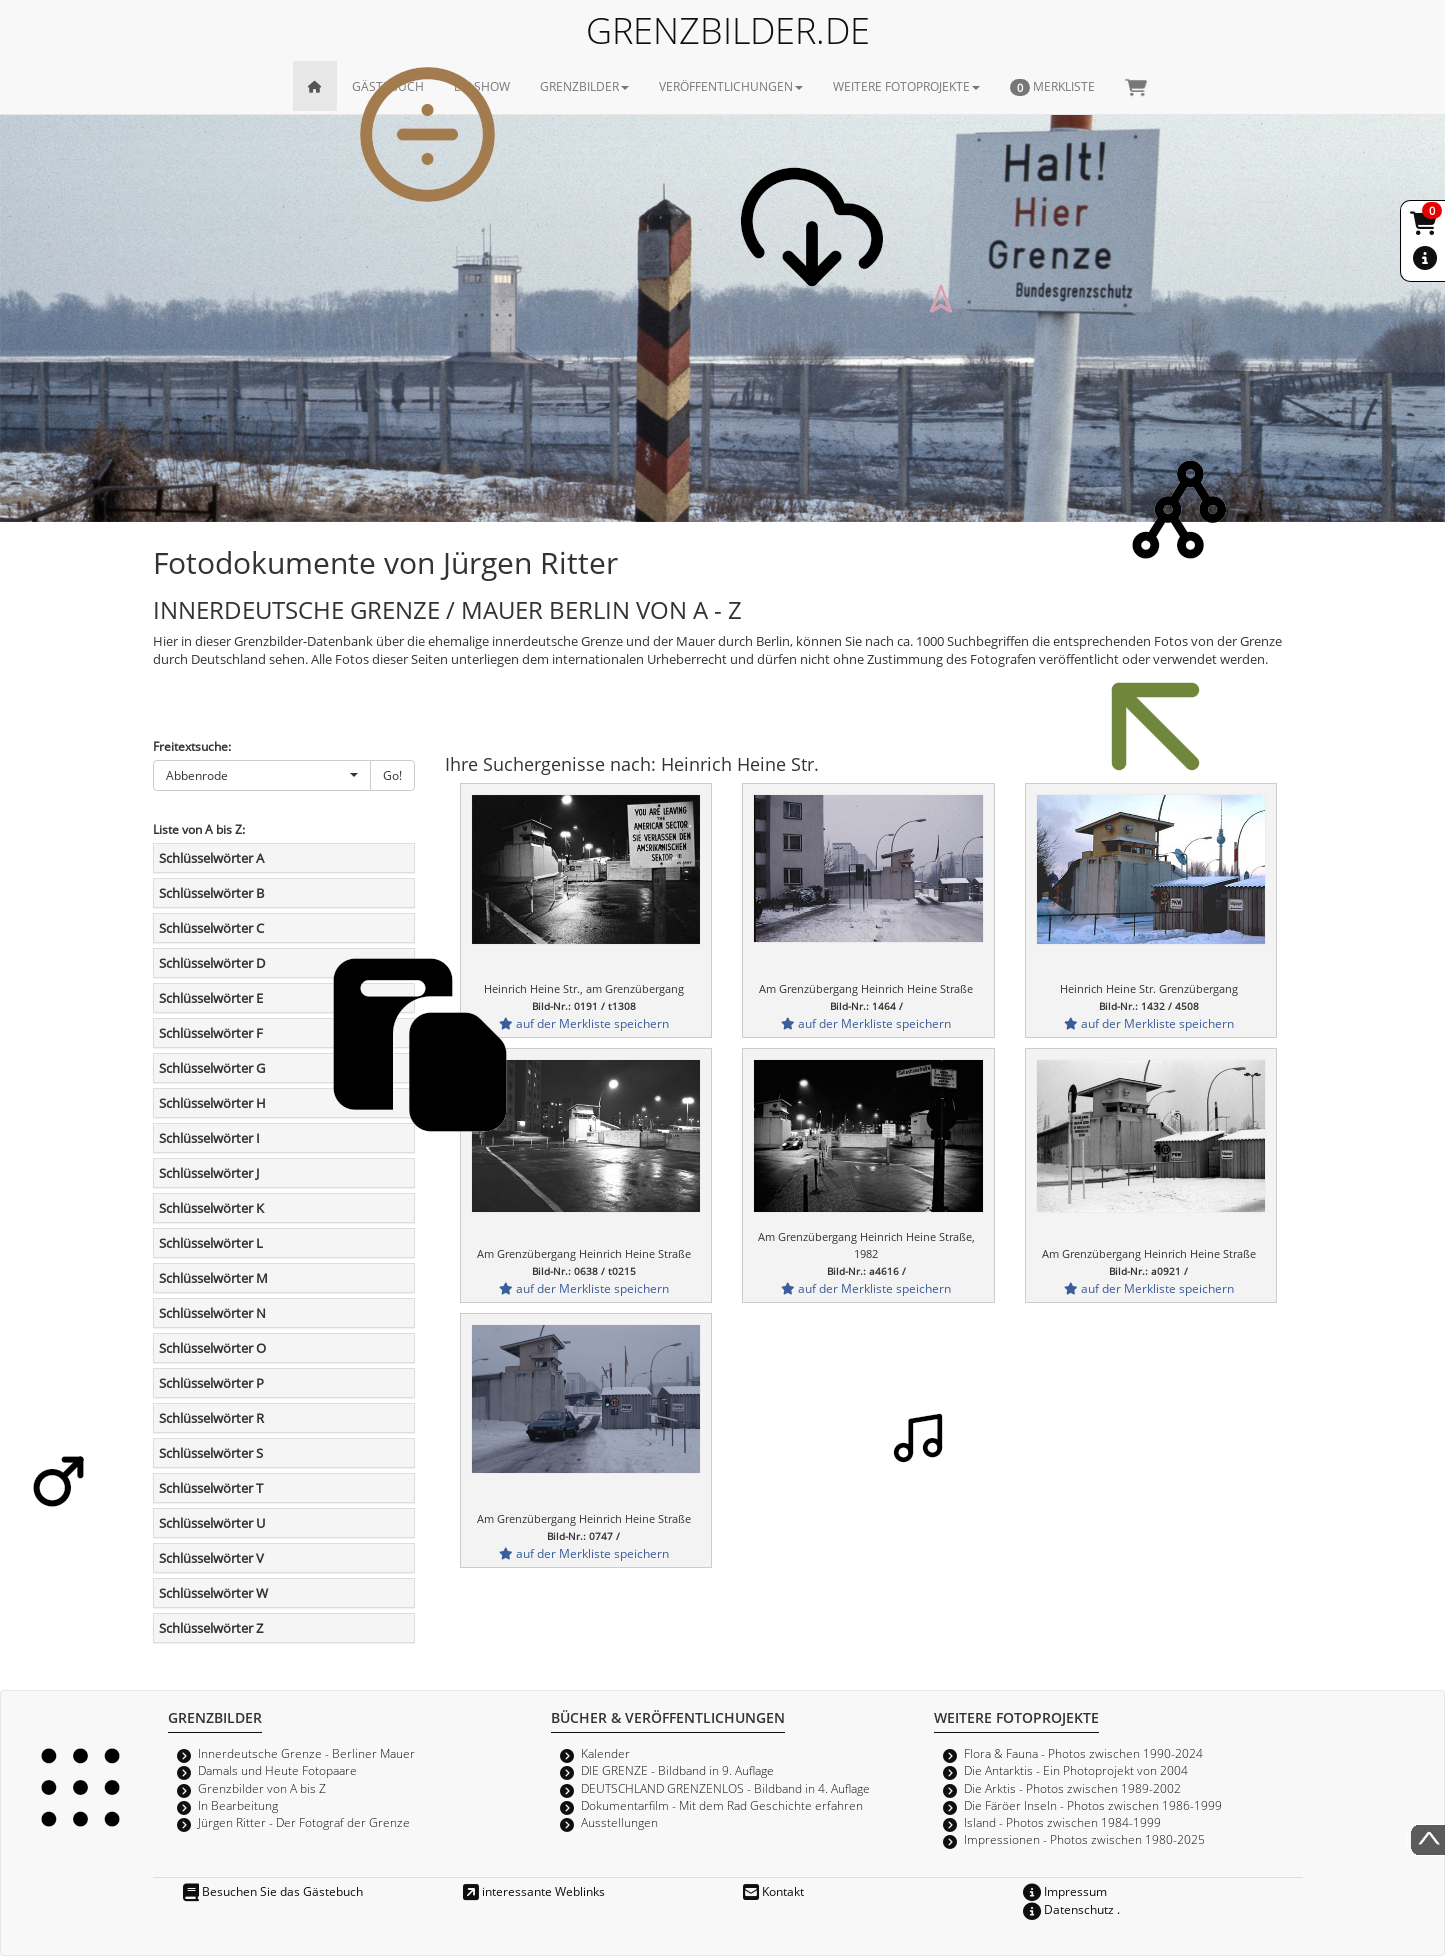 This screenshot has width=1445, height=1956. What do you see at coordinates (1181, 509) in the screenshot?
I see `view hierarchical data structure` at bounding box center [1181, 509].